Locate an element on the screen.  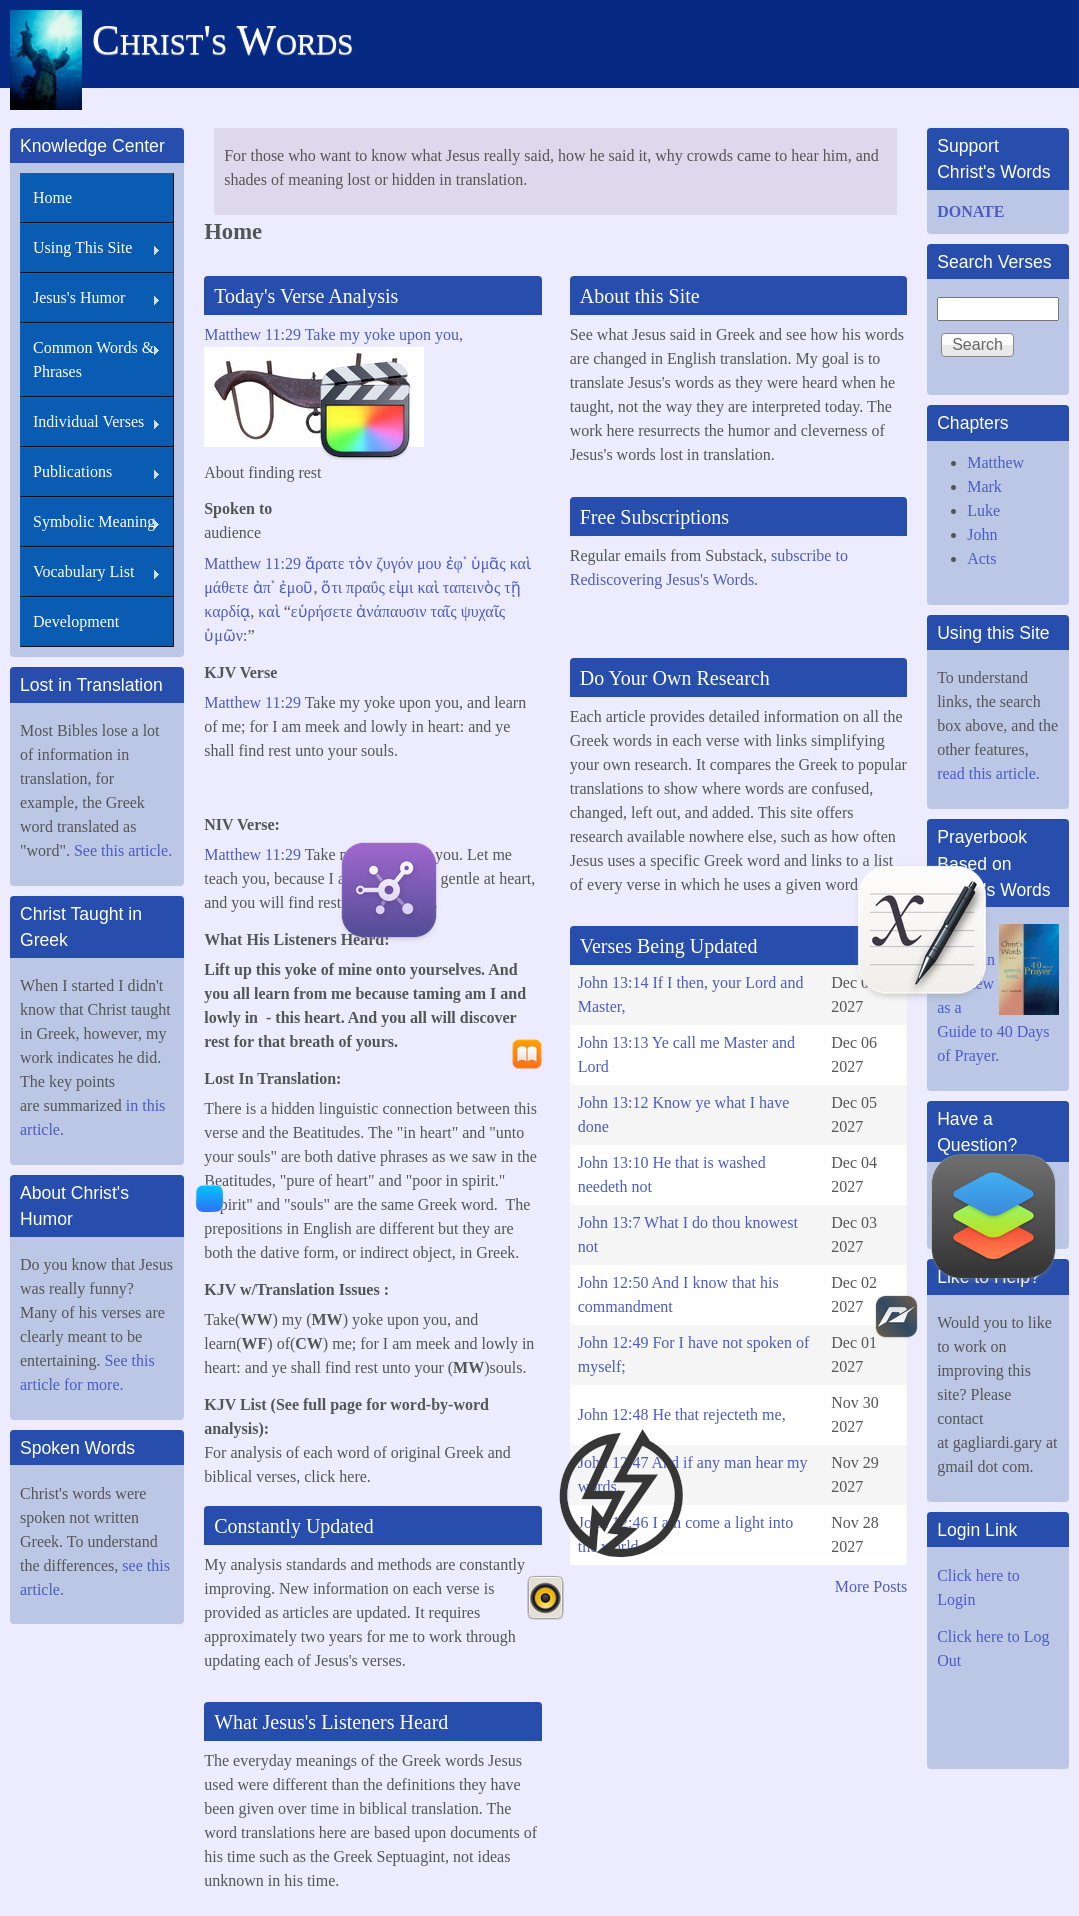
launch need for speed no limits game is located at coordinates (896, 1316).